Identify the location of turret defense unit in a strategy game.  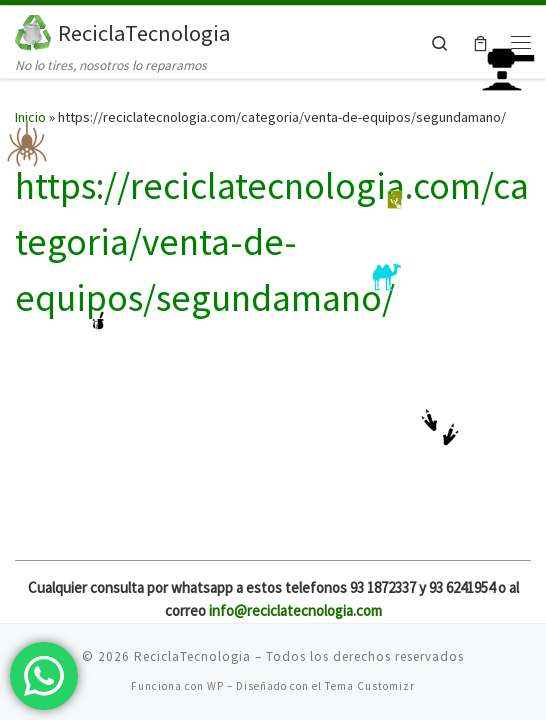
(508, 69).